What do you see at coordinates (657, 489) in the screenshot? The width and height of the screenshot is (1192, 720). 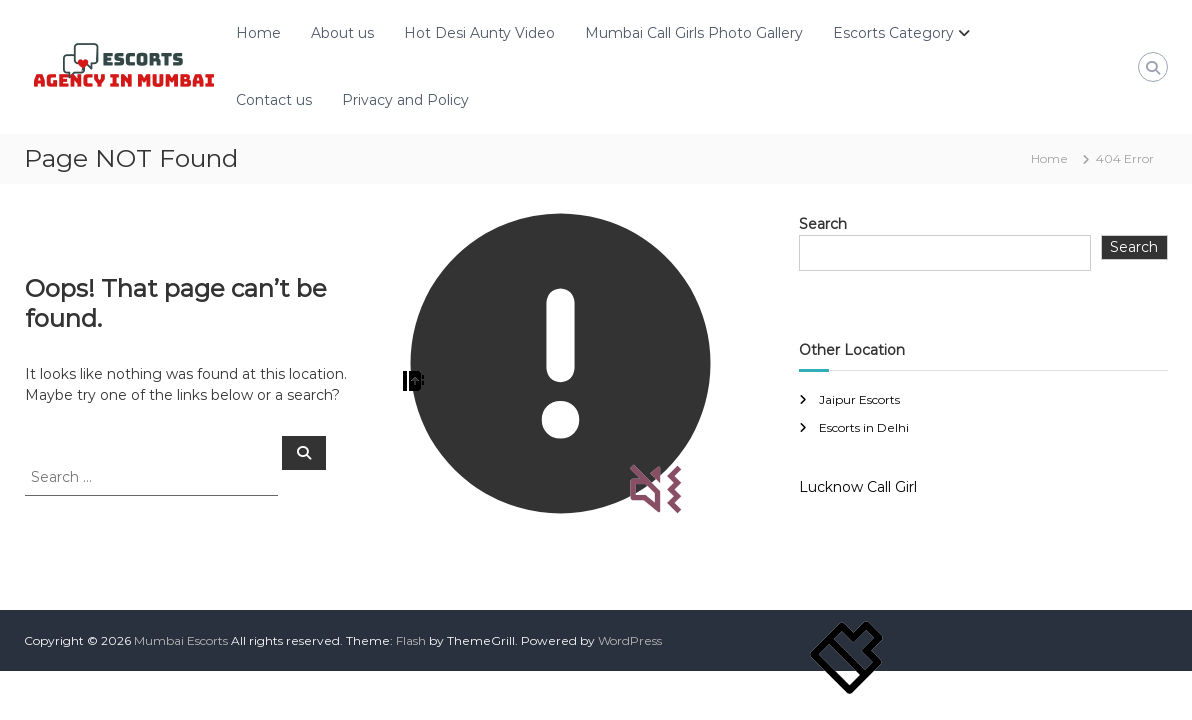 I see `mute sound and enable vibrate mode` at bounding box center [657, 489].